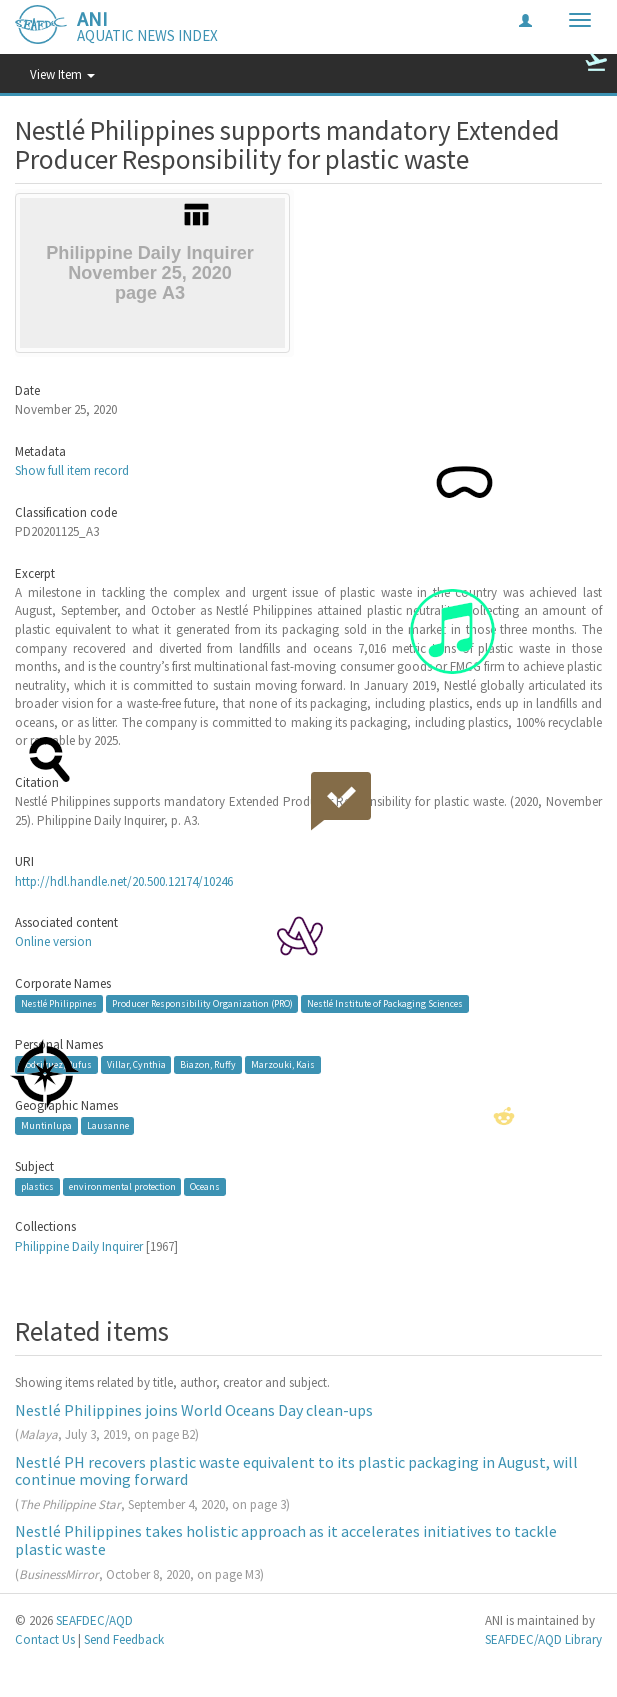 This screenshot has width=617, height=1697. I want to click on message sent successfully, so click(341, 799).